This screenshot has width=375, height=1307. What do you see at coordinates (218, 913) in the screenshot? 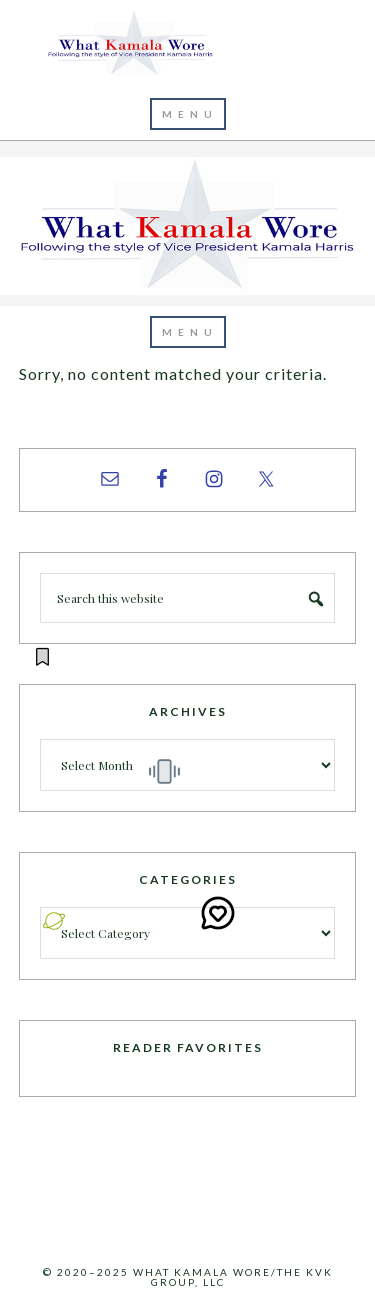
I see `send a message to favorites` at bounding box center [218, 913].